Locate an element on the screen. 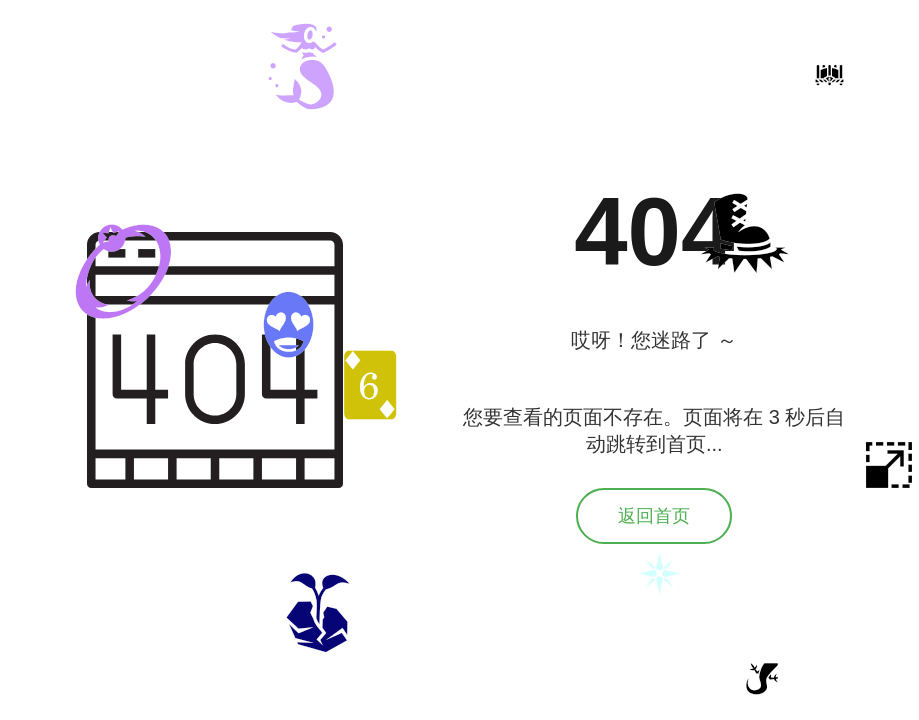  refresh or sync starred items is located at coordinates (123, 271).